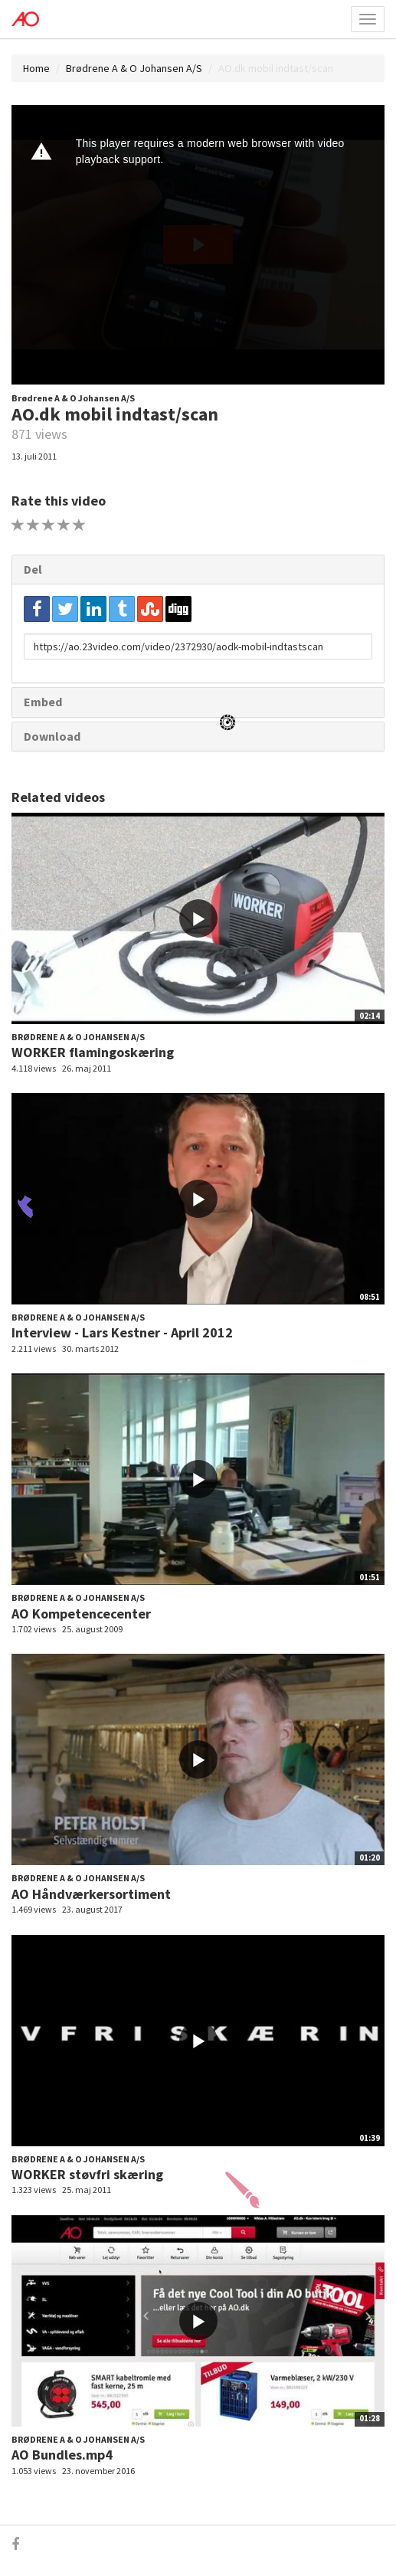  What do you see at coordinates (243, 2190) in the screenshot?
I see `access drawing or painting tools` at bounding box center [243, 2190].